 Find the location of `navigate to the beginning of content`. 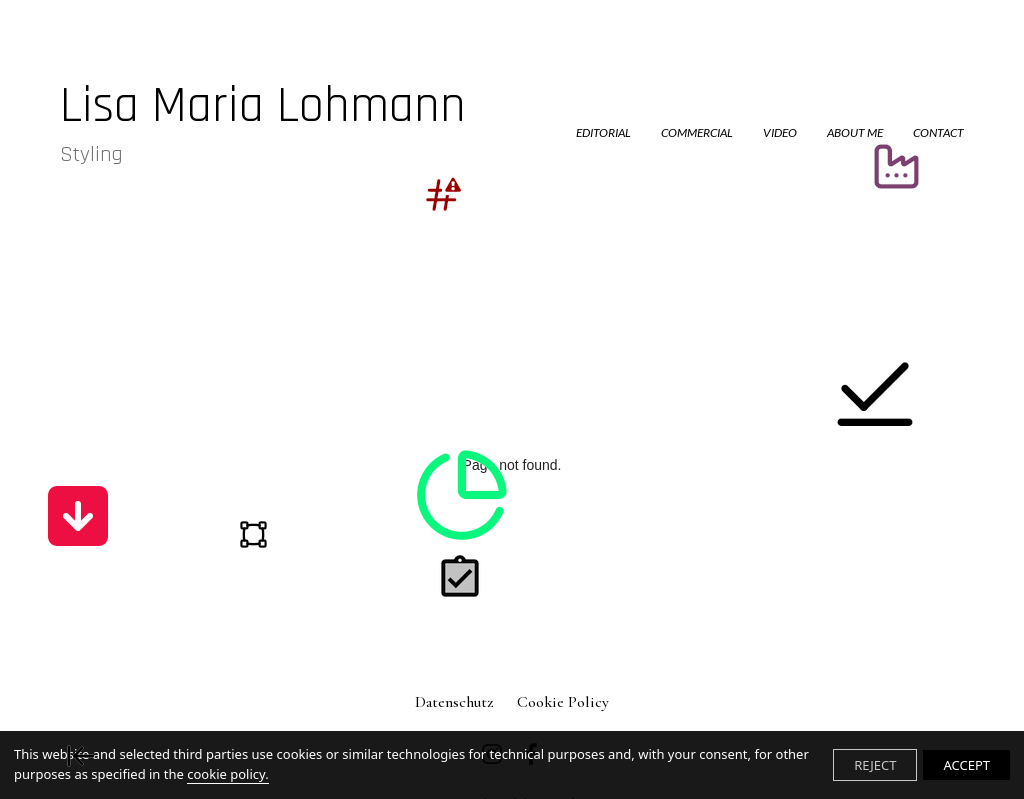

navigate to the beginning of content is located at coordinates (81, 756).